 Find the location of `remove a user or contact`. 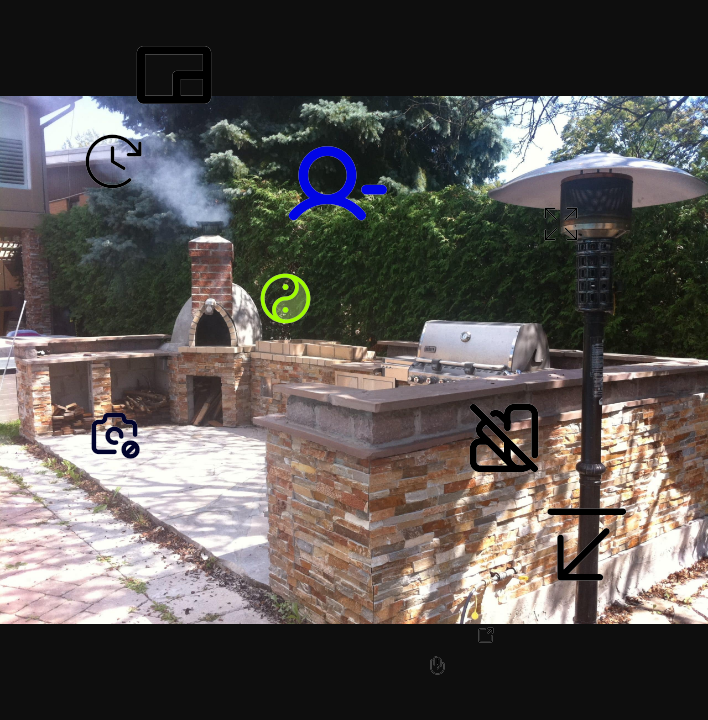

remove a user or contact is located at coordinates (335, 186).